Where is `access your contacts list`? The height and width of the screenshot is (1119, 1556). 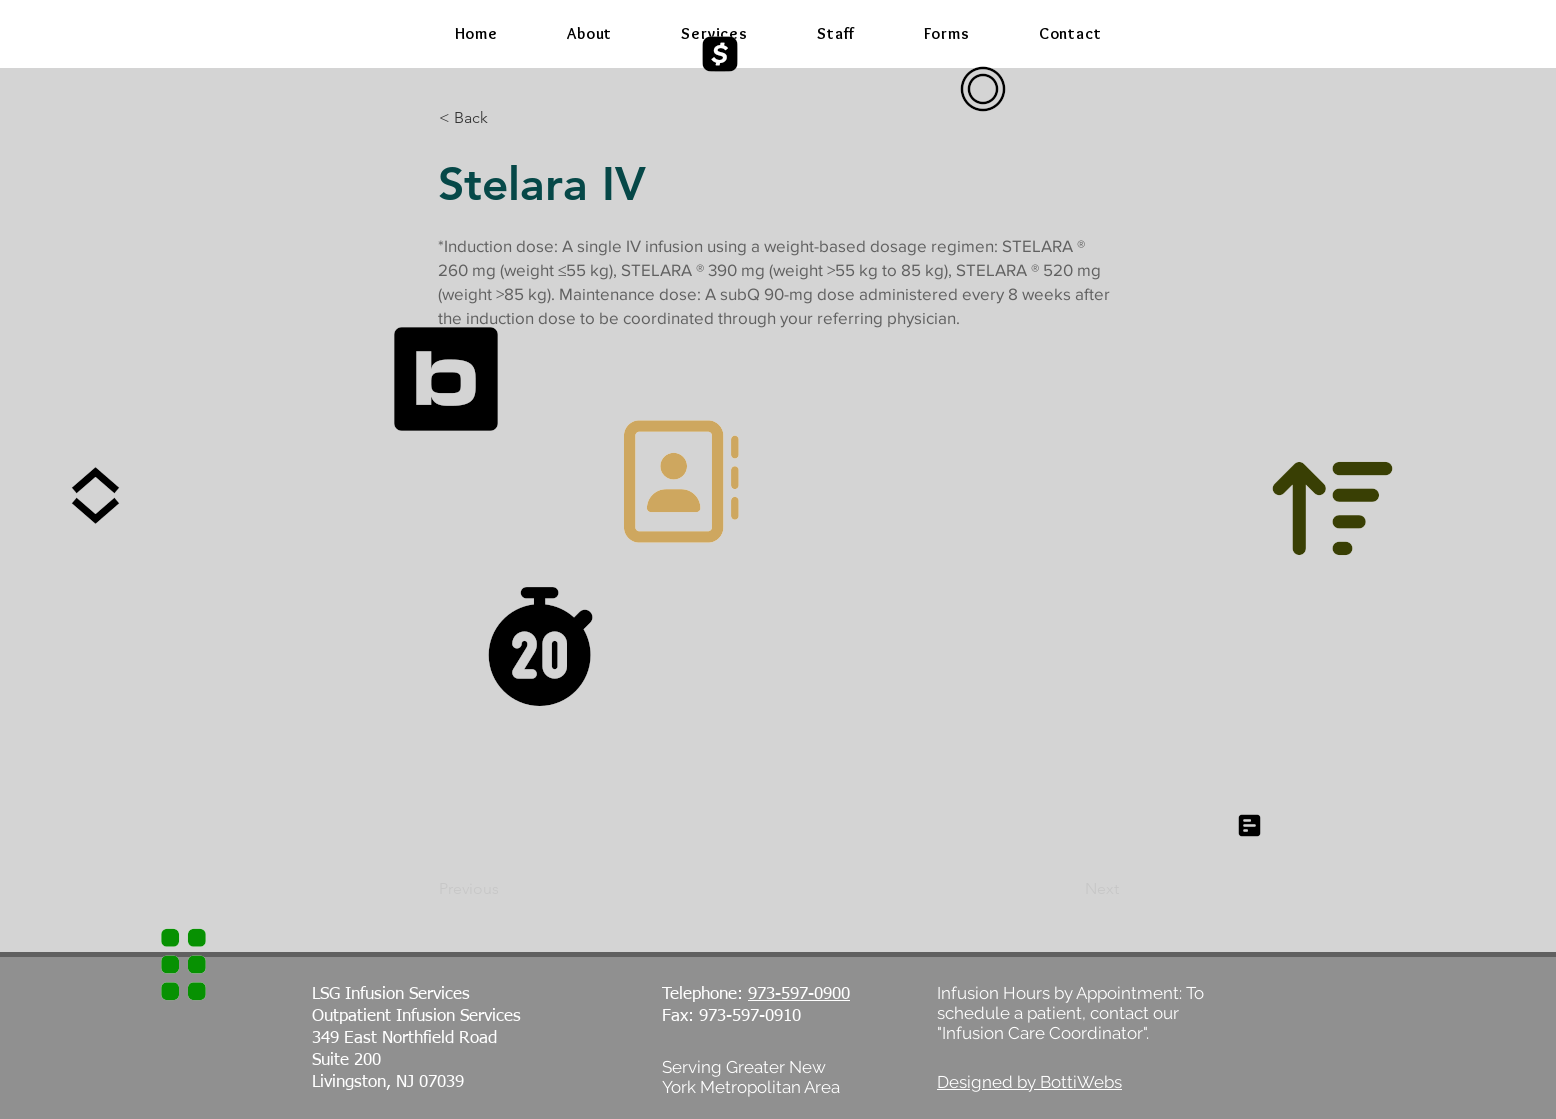 access your contacts list is located at coordinates (677, 481).